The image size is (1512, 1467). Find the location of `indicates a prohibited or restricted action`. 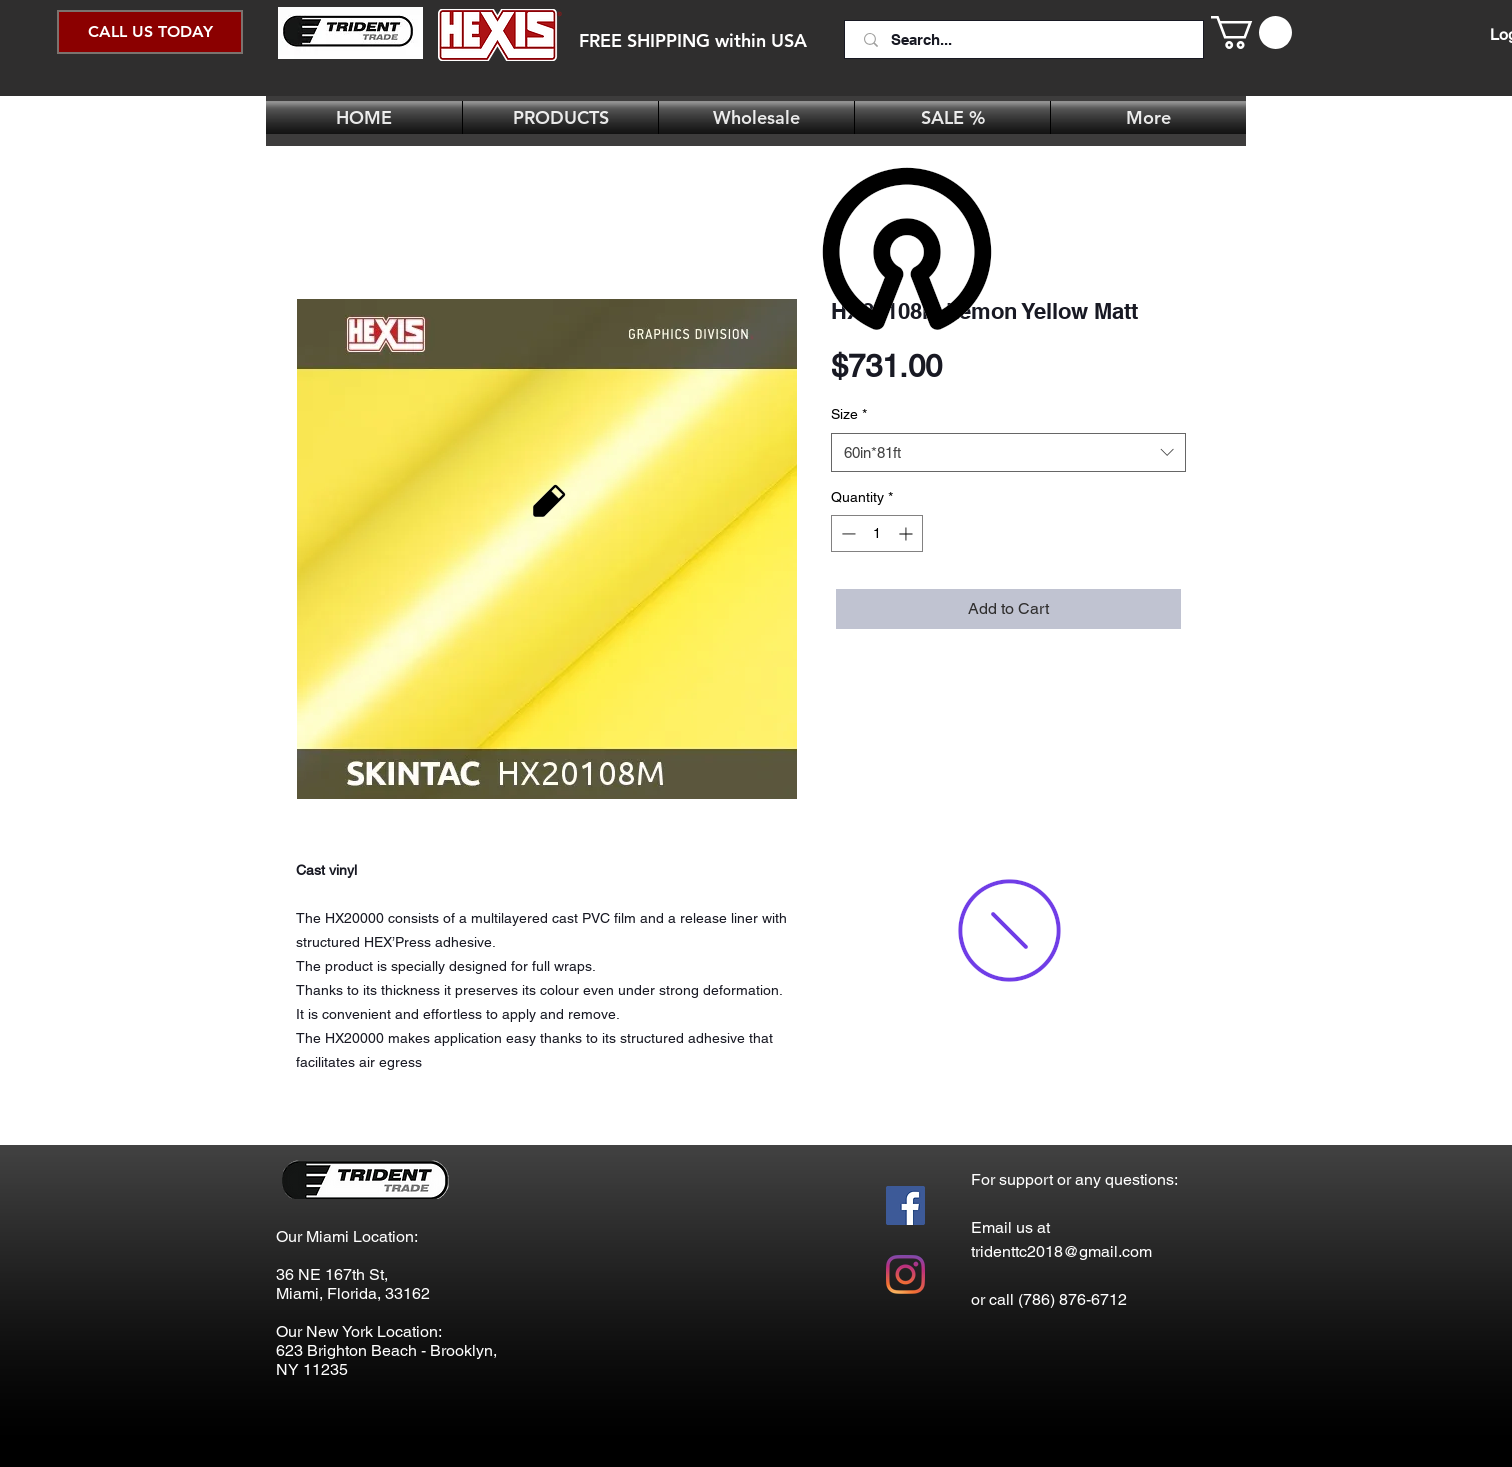

indicates a prohibited or restricted action is located at coordinates (1009, 930).